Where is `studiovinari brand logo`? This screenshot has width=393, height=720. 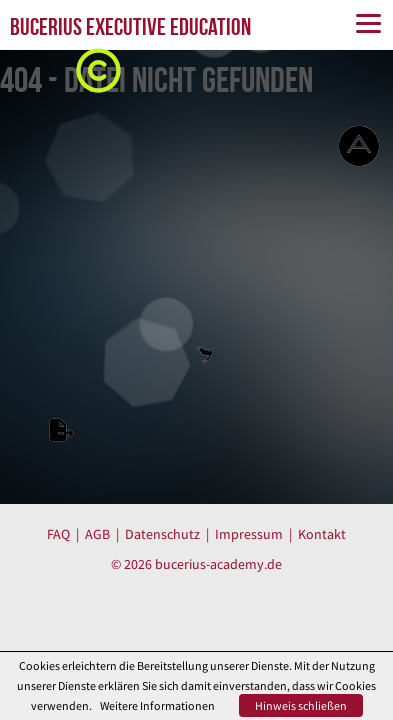
studiovinari brand logo is located at coordinates (204, 354).